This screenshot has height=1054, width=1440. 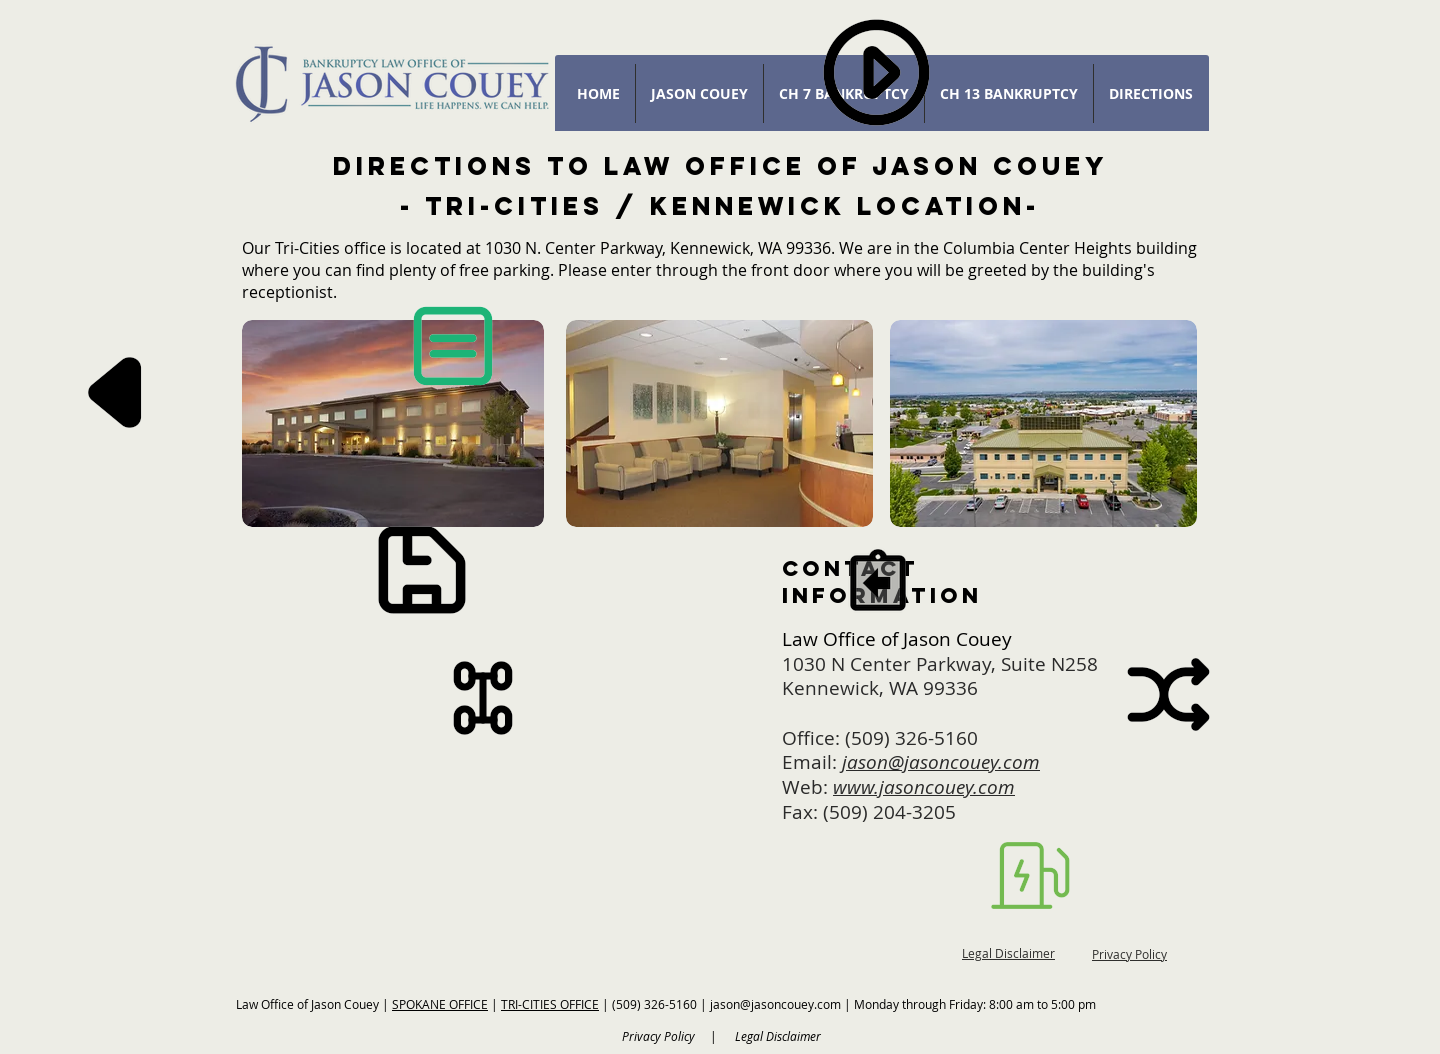 I want to click on shuffle playlist or queue, so click(x=1168, y=694).